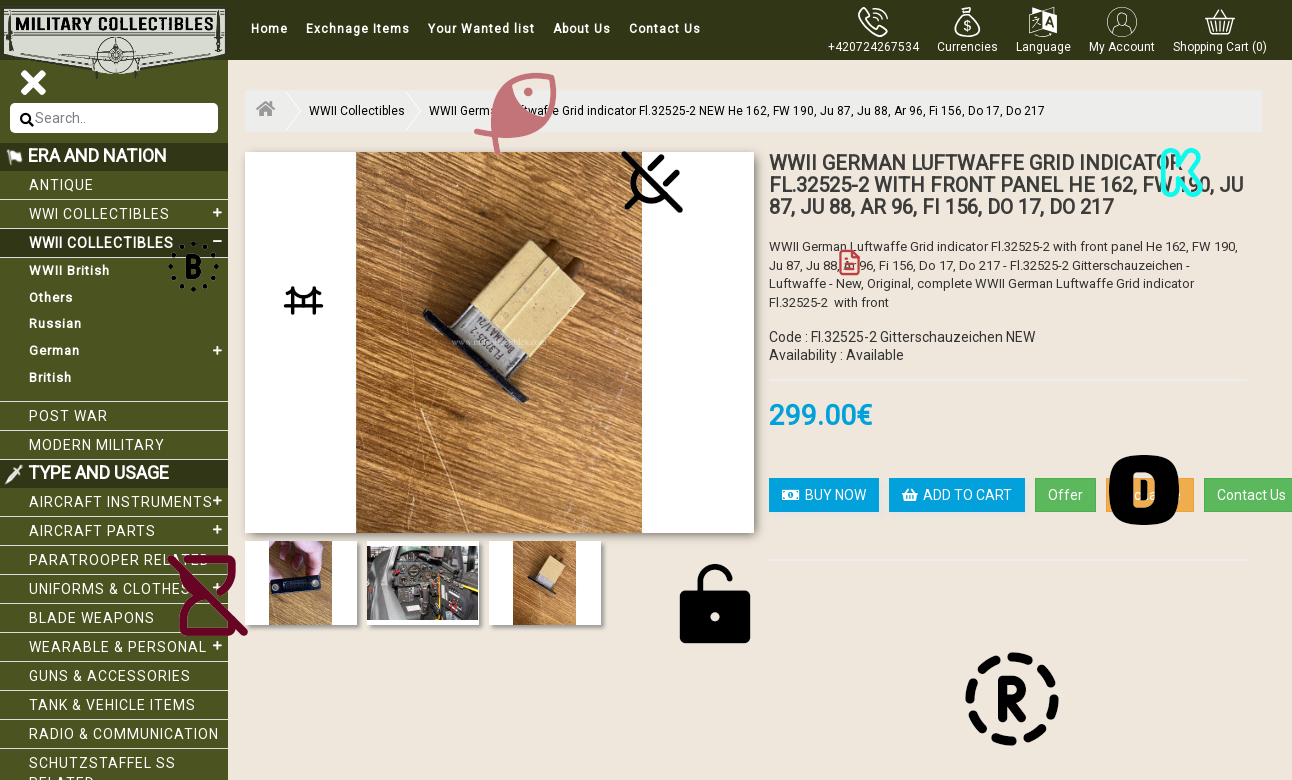 The height and width of the screenshot is (780, 1292). Describe the element at coordinates (1012, 699) in the screenshot. I see `indicates registered trademark symbol` at that location.